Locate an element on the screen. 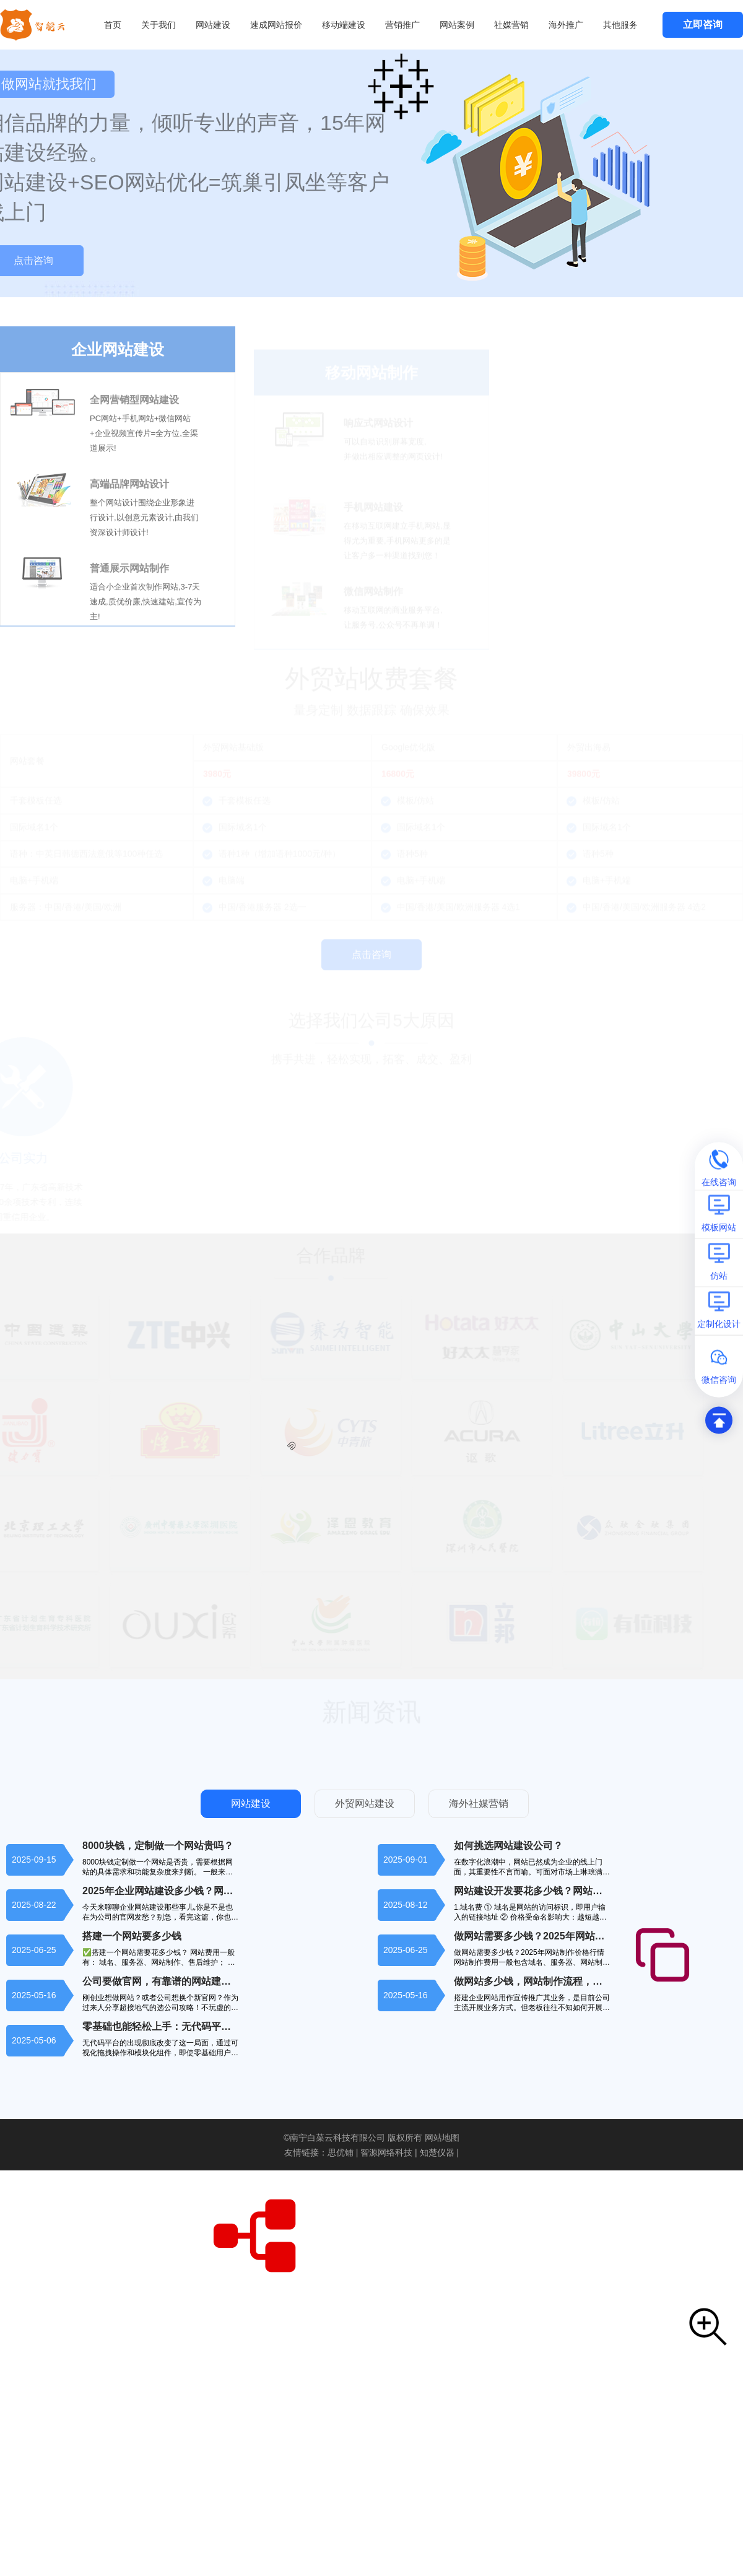  copy to clipboard is located at coordinates (663, 1955).